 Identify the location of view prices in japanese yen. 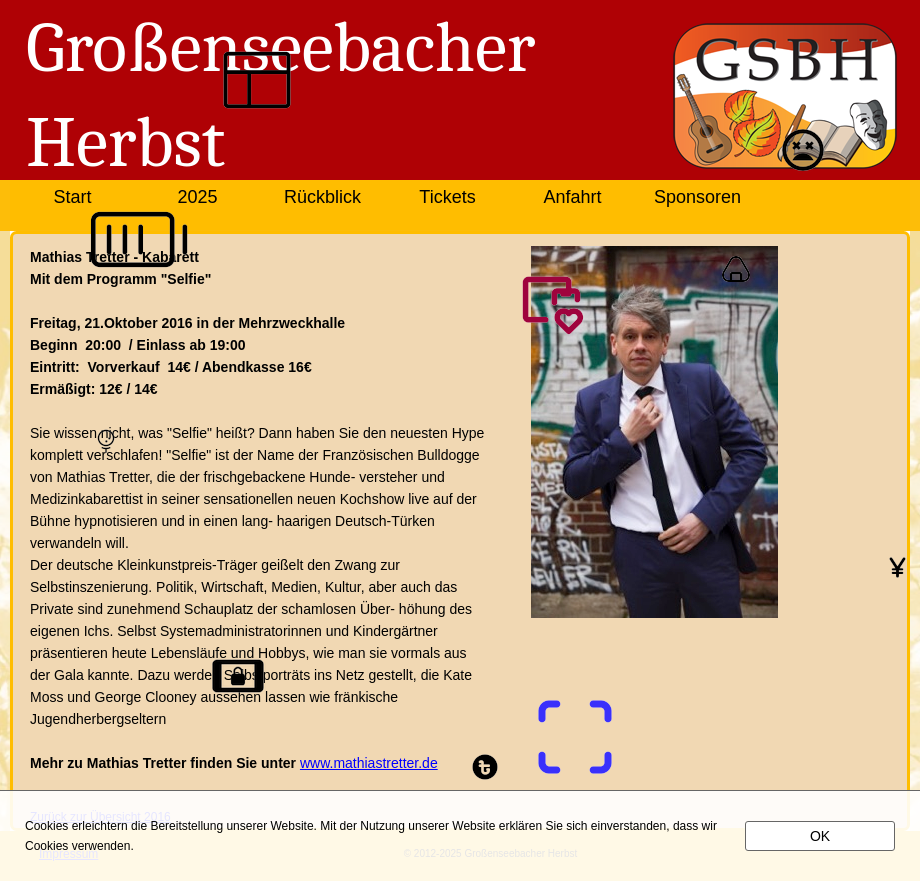
(897, 567).